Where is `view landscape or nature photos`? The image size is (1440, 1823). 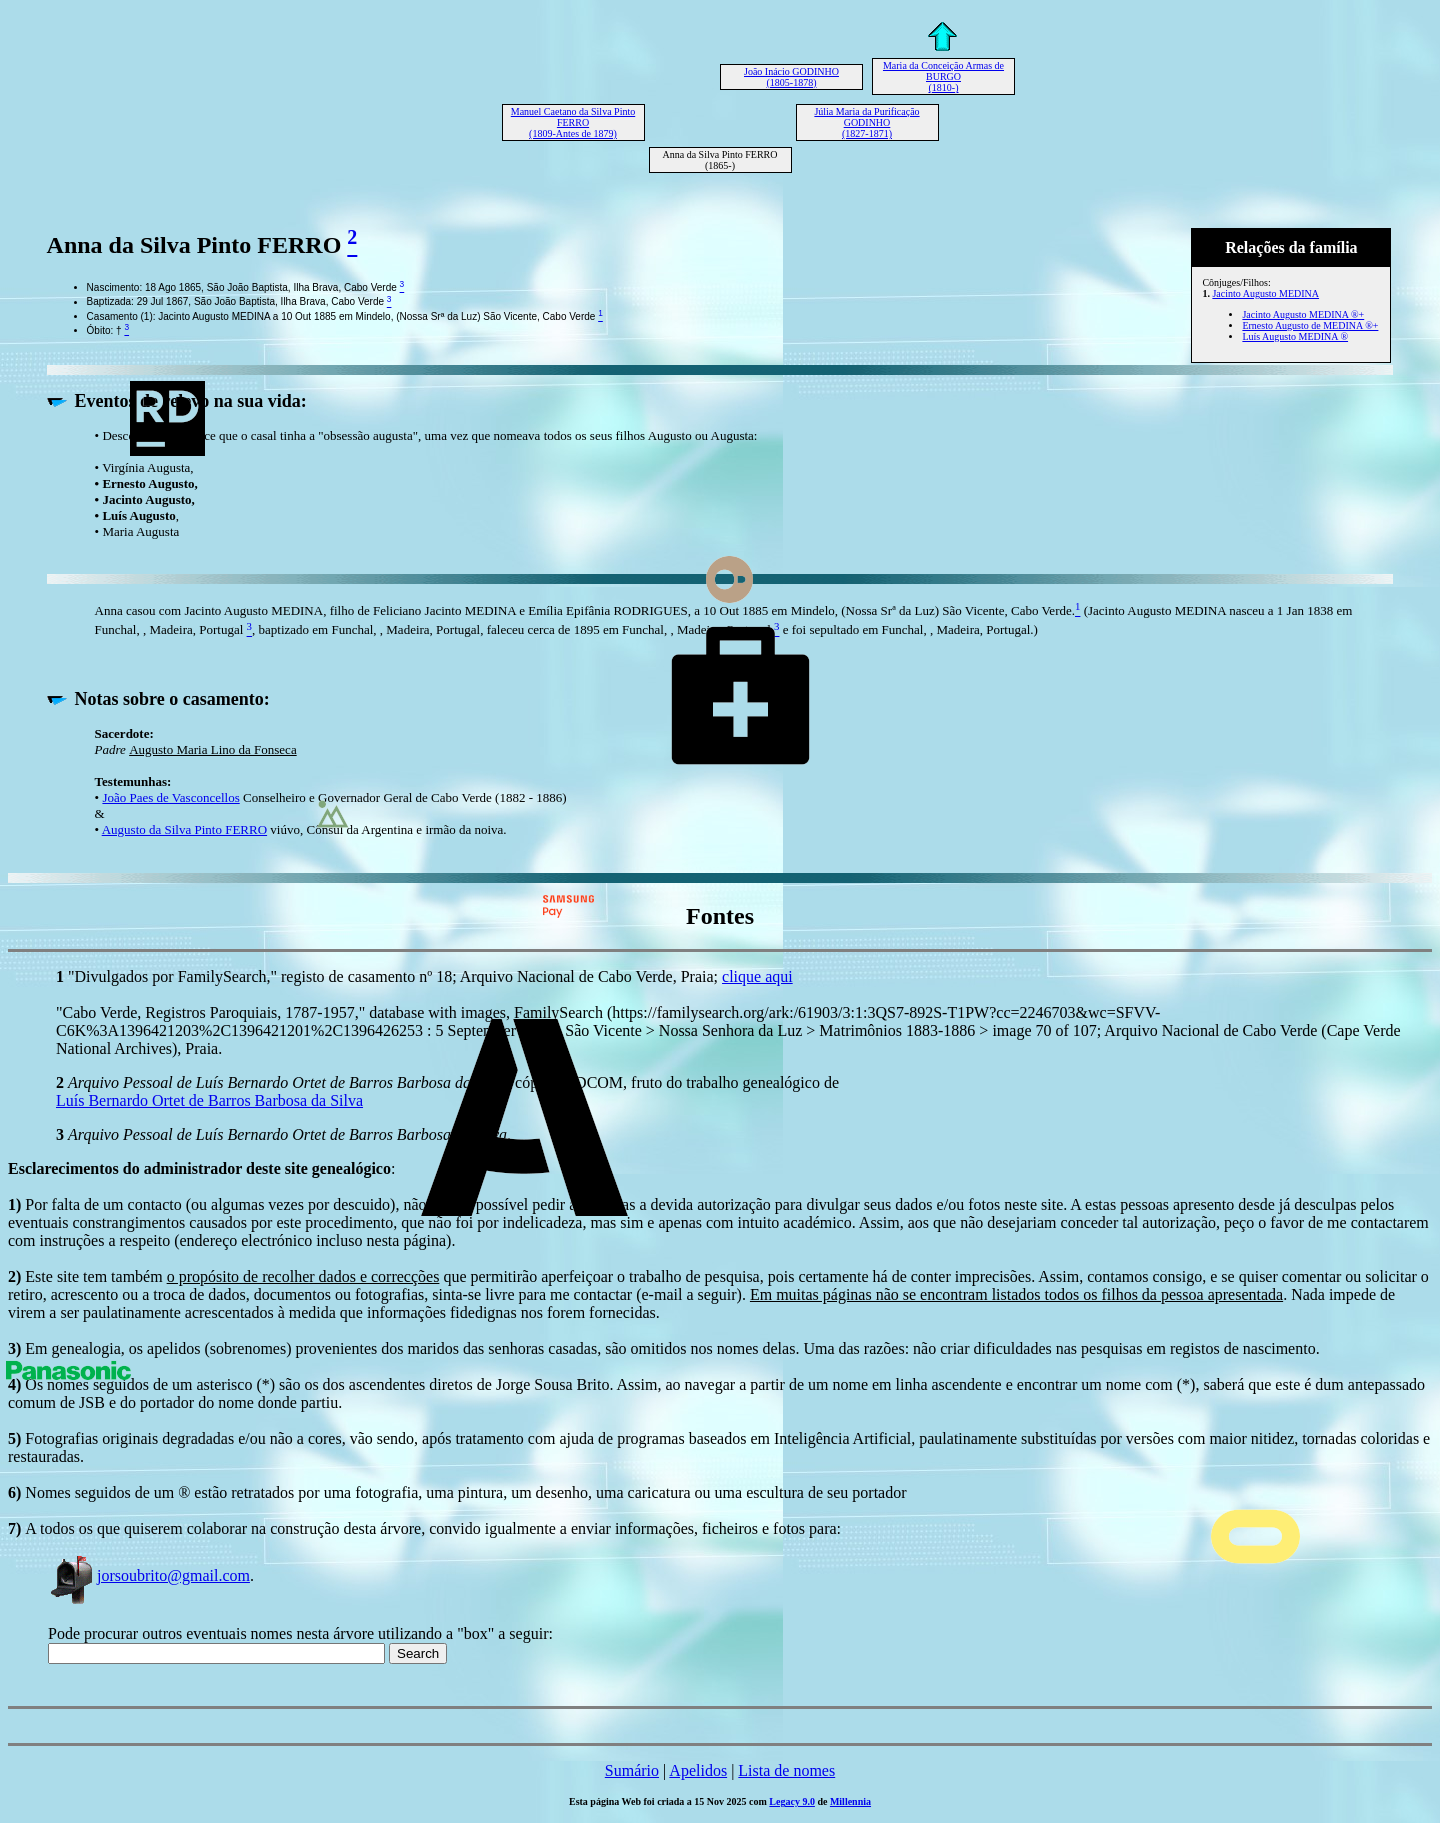 view landscape or nature photos is located at coordinates (332, 814).